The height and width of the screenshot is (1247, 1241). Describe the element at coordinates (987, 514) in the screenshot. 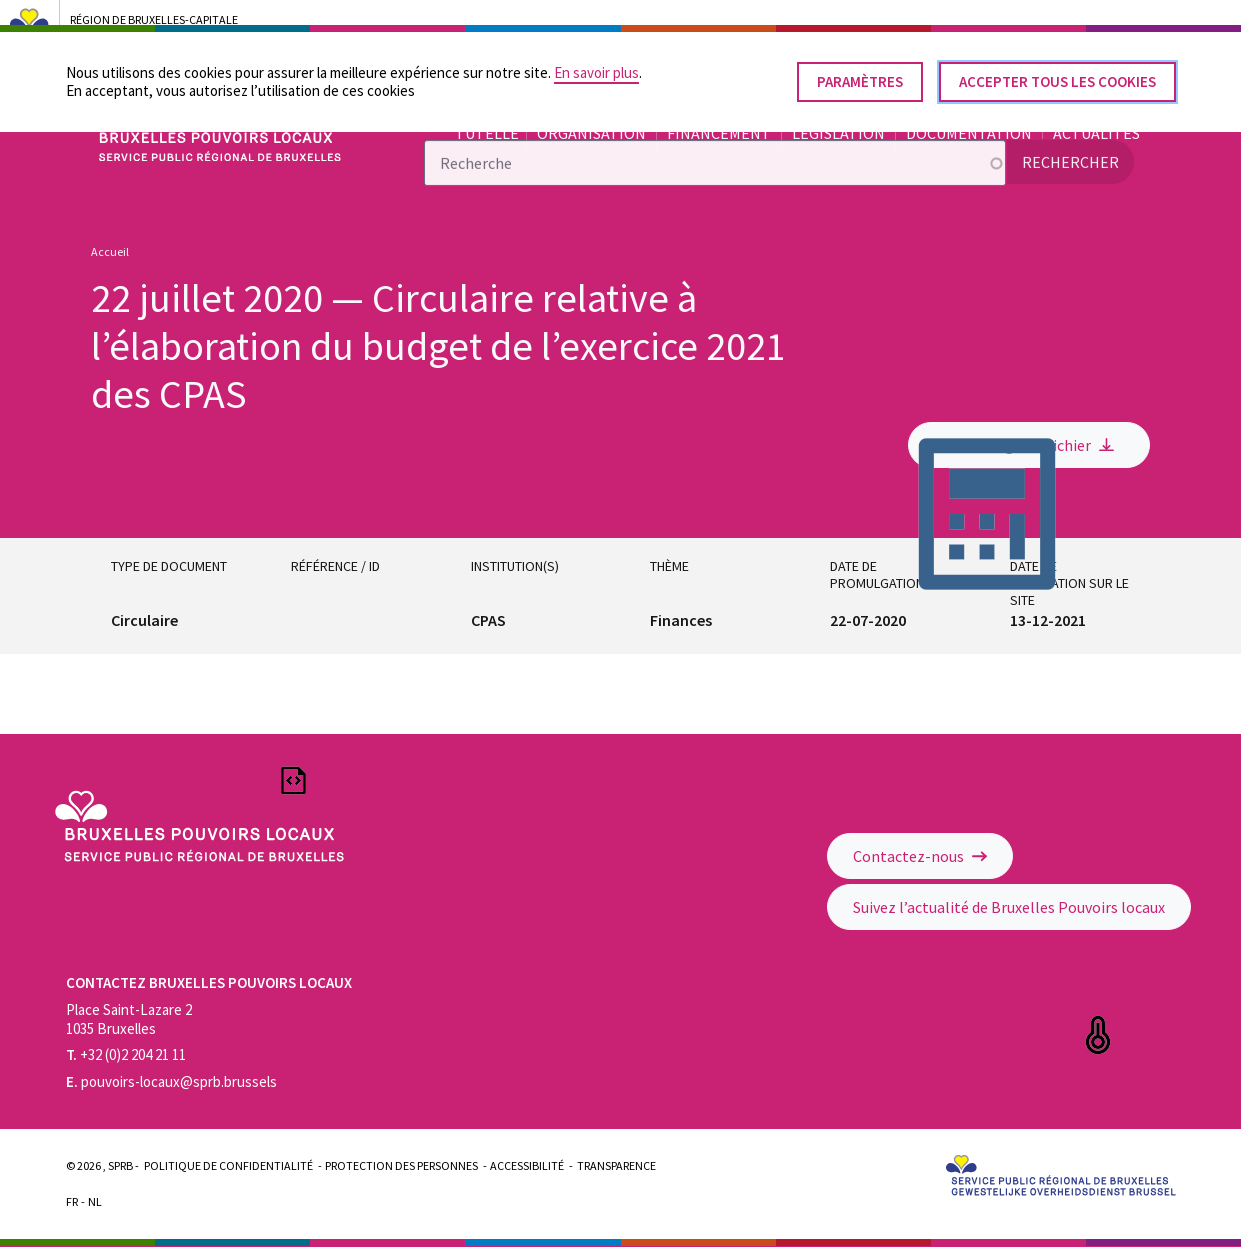

I see `open calculator app` at that location.